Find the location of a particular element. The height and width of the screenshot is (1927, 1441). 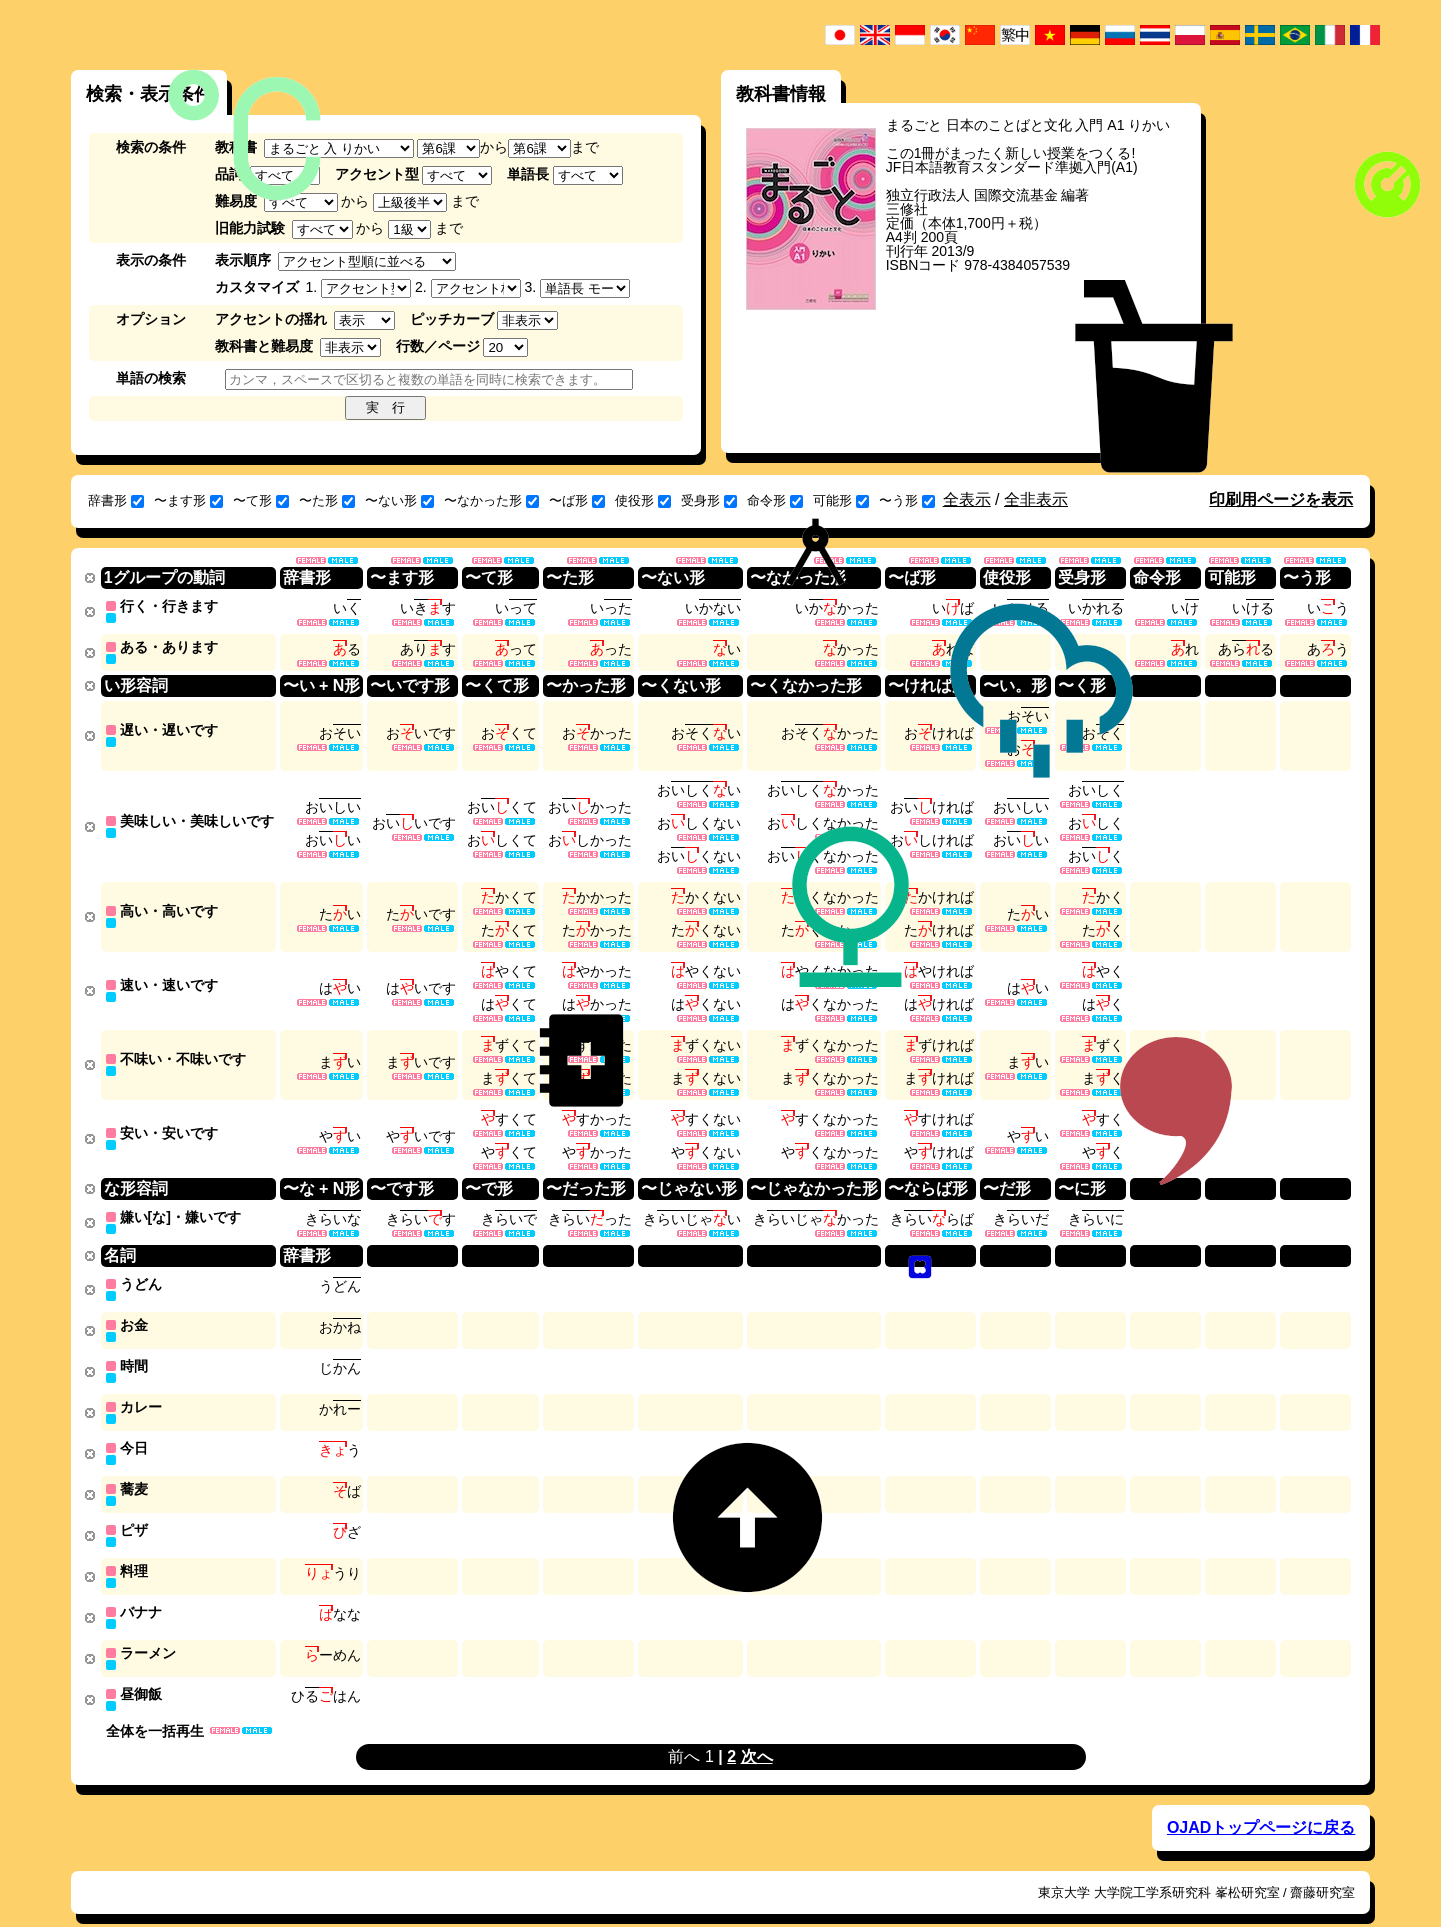

view food and drink options is located at coordinates (1154, 385).